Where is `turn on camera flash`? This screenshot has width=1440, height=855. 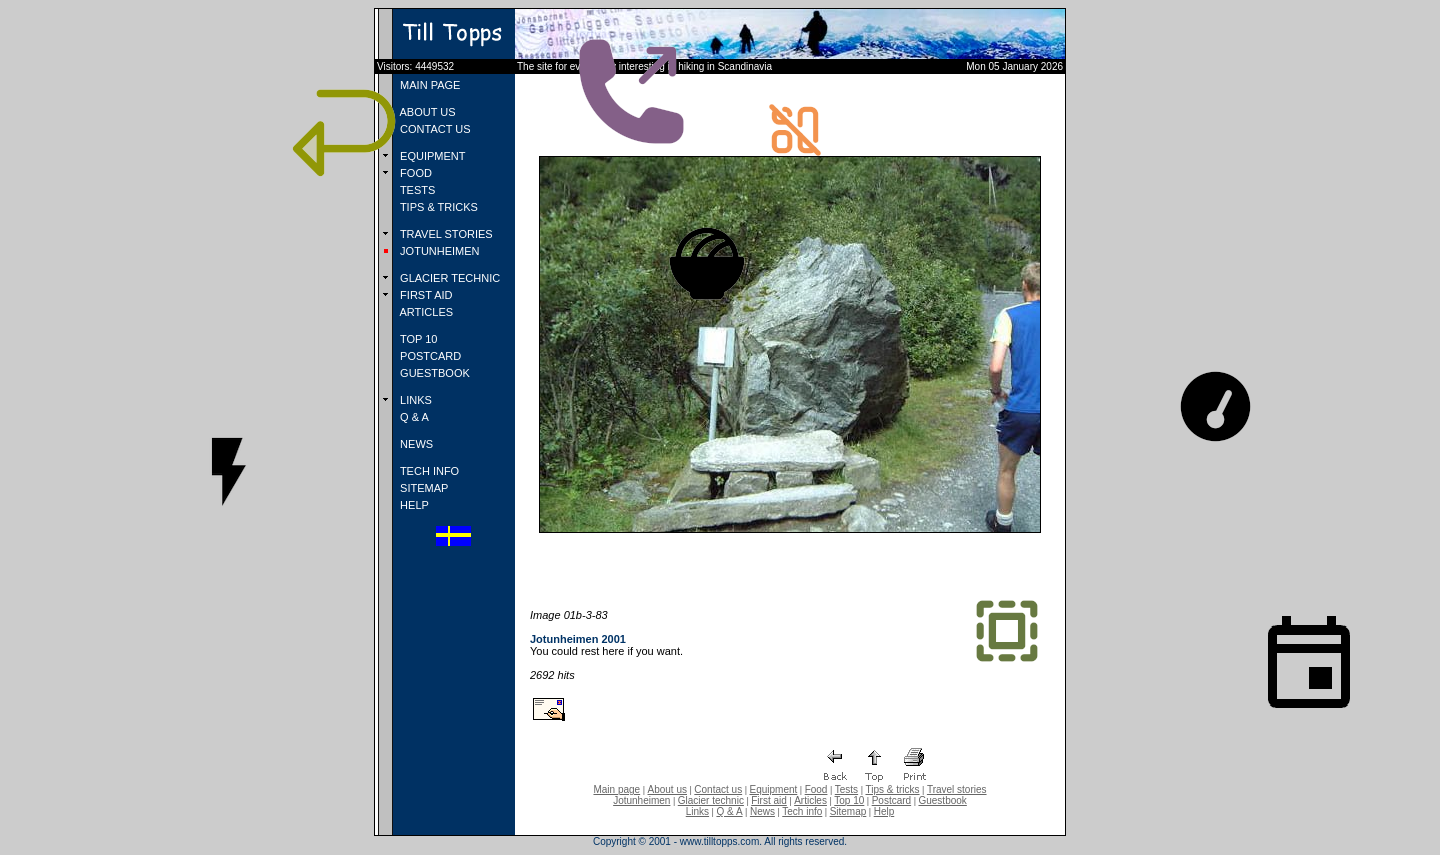
turn on camera flash is located at coordinates (229, 472).